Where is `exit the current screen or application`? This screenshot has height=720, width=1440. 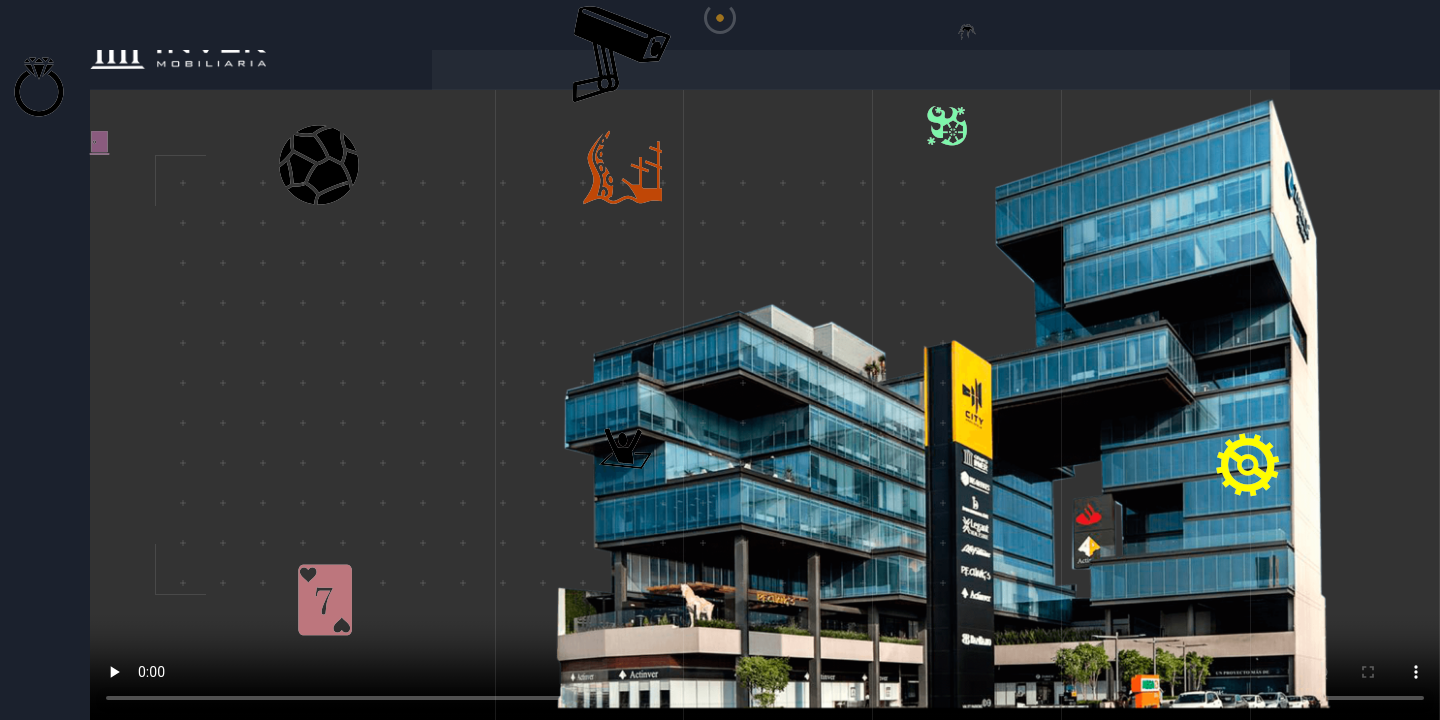 exit the current screen or application is located at coordinates (99, 142).